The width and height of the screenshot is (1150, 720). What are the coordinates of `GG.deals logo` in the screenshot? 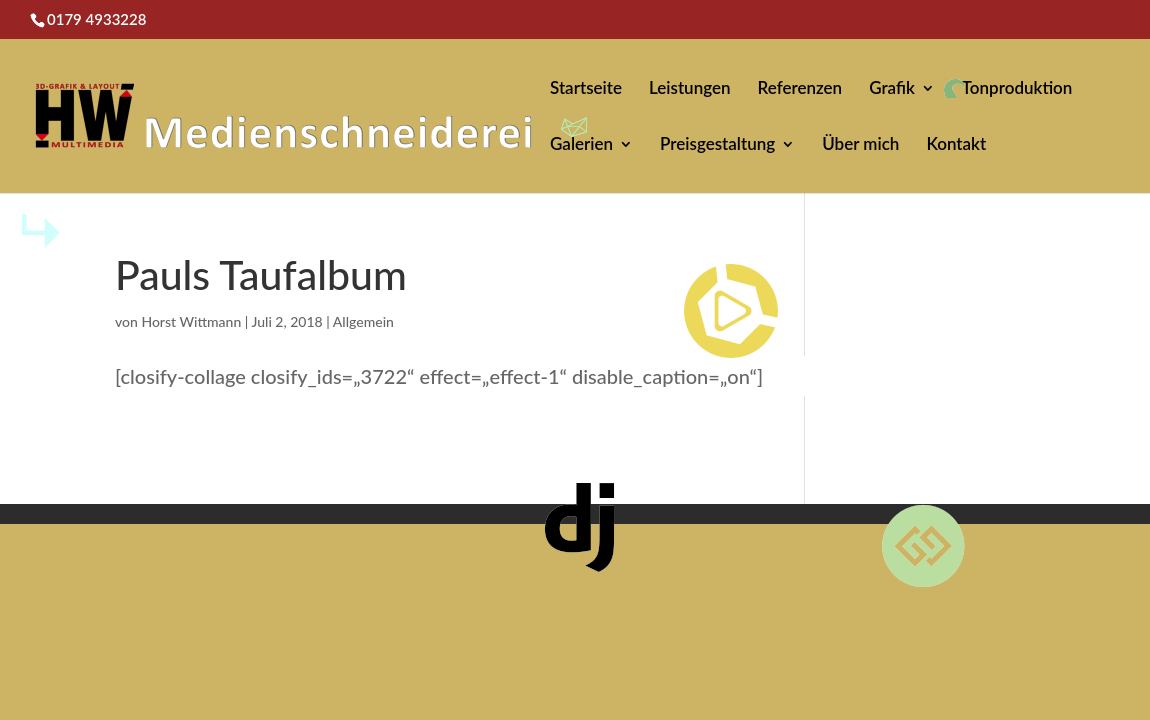 It's located at (923, 546).